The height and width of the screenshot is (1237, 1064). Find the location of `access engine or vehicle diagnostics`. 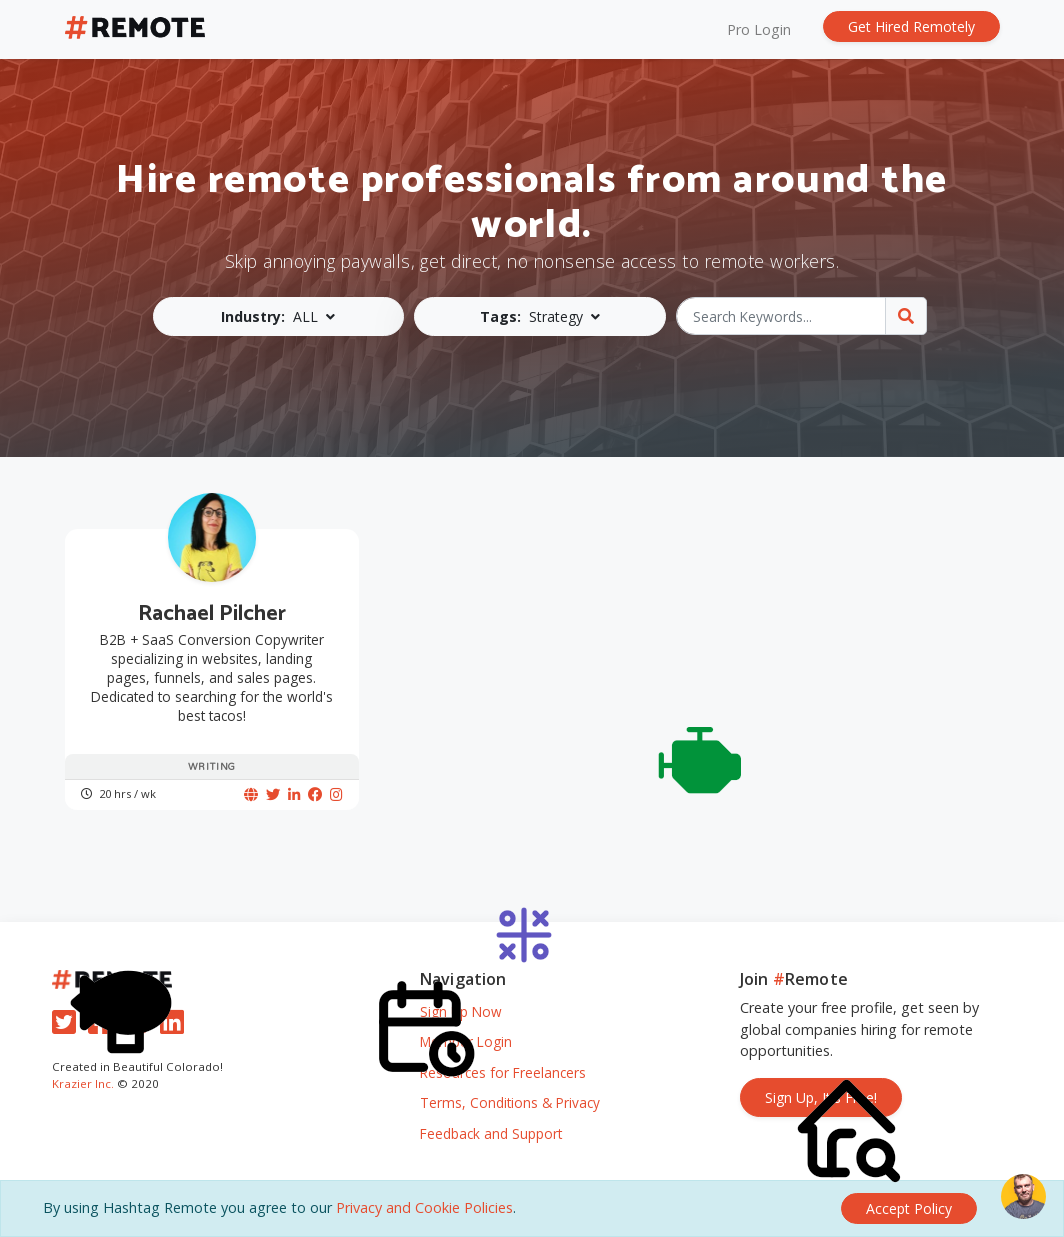

access engine or vehicle diagnostics is located at coordinates (698, 761).